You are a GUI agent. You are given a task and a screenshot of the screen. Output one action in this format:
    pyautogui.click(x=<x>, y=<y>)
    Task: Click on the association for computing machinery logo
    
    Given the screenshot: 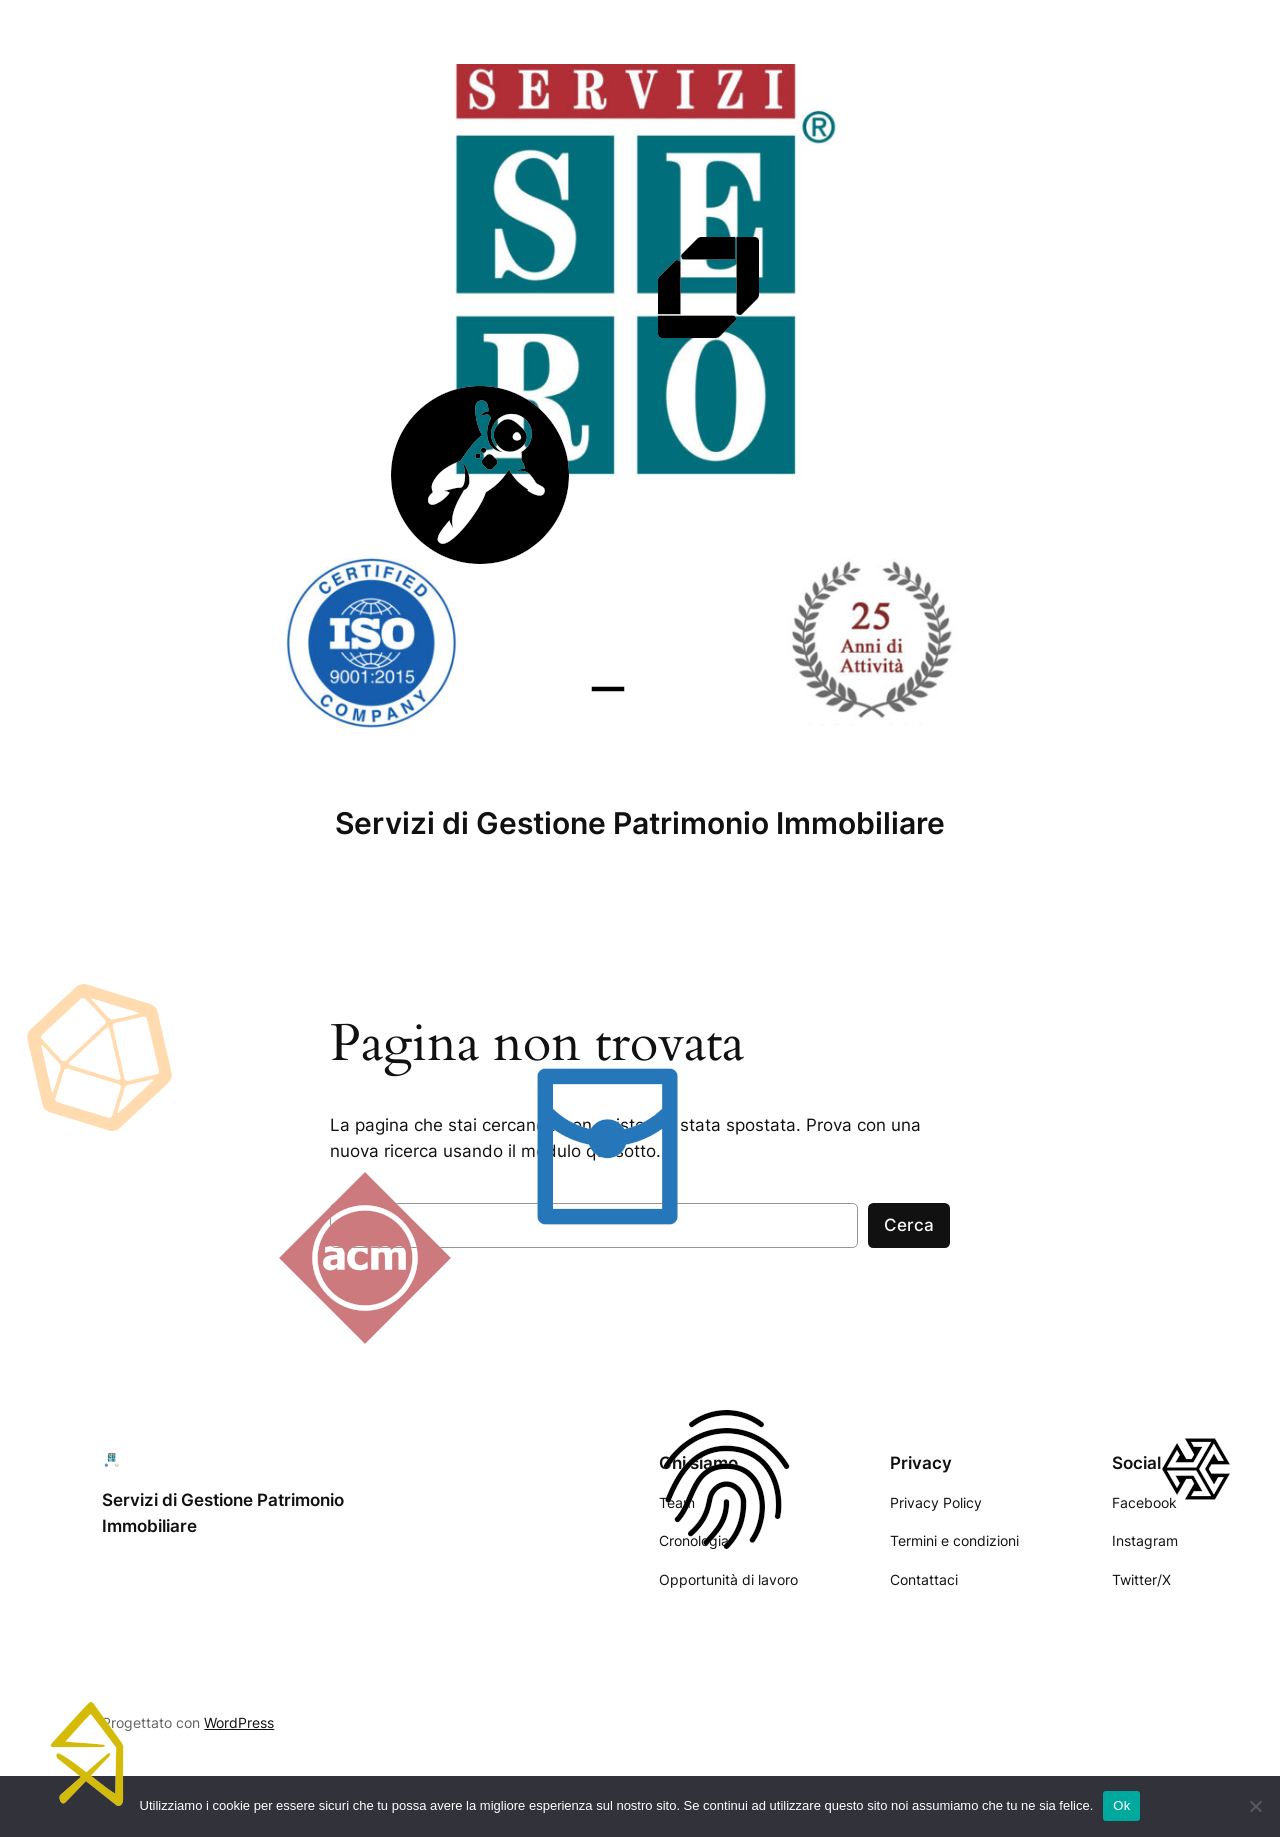 What is the action you would take?
    pyautogui.click(x=365, y=1258)
    